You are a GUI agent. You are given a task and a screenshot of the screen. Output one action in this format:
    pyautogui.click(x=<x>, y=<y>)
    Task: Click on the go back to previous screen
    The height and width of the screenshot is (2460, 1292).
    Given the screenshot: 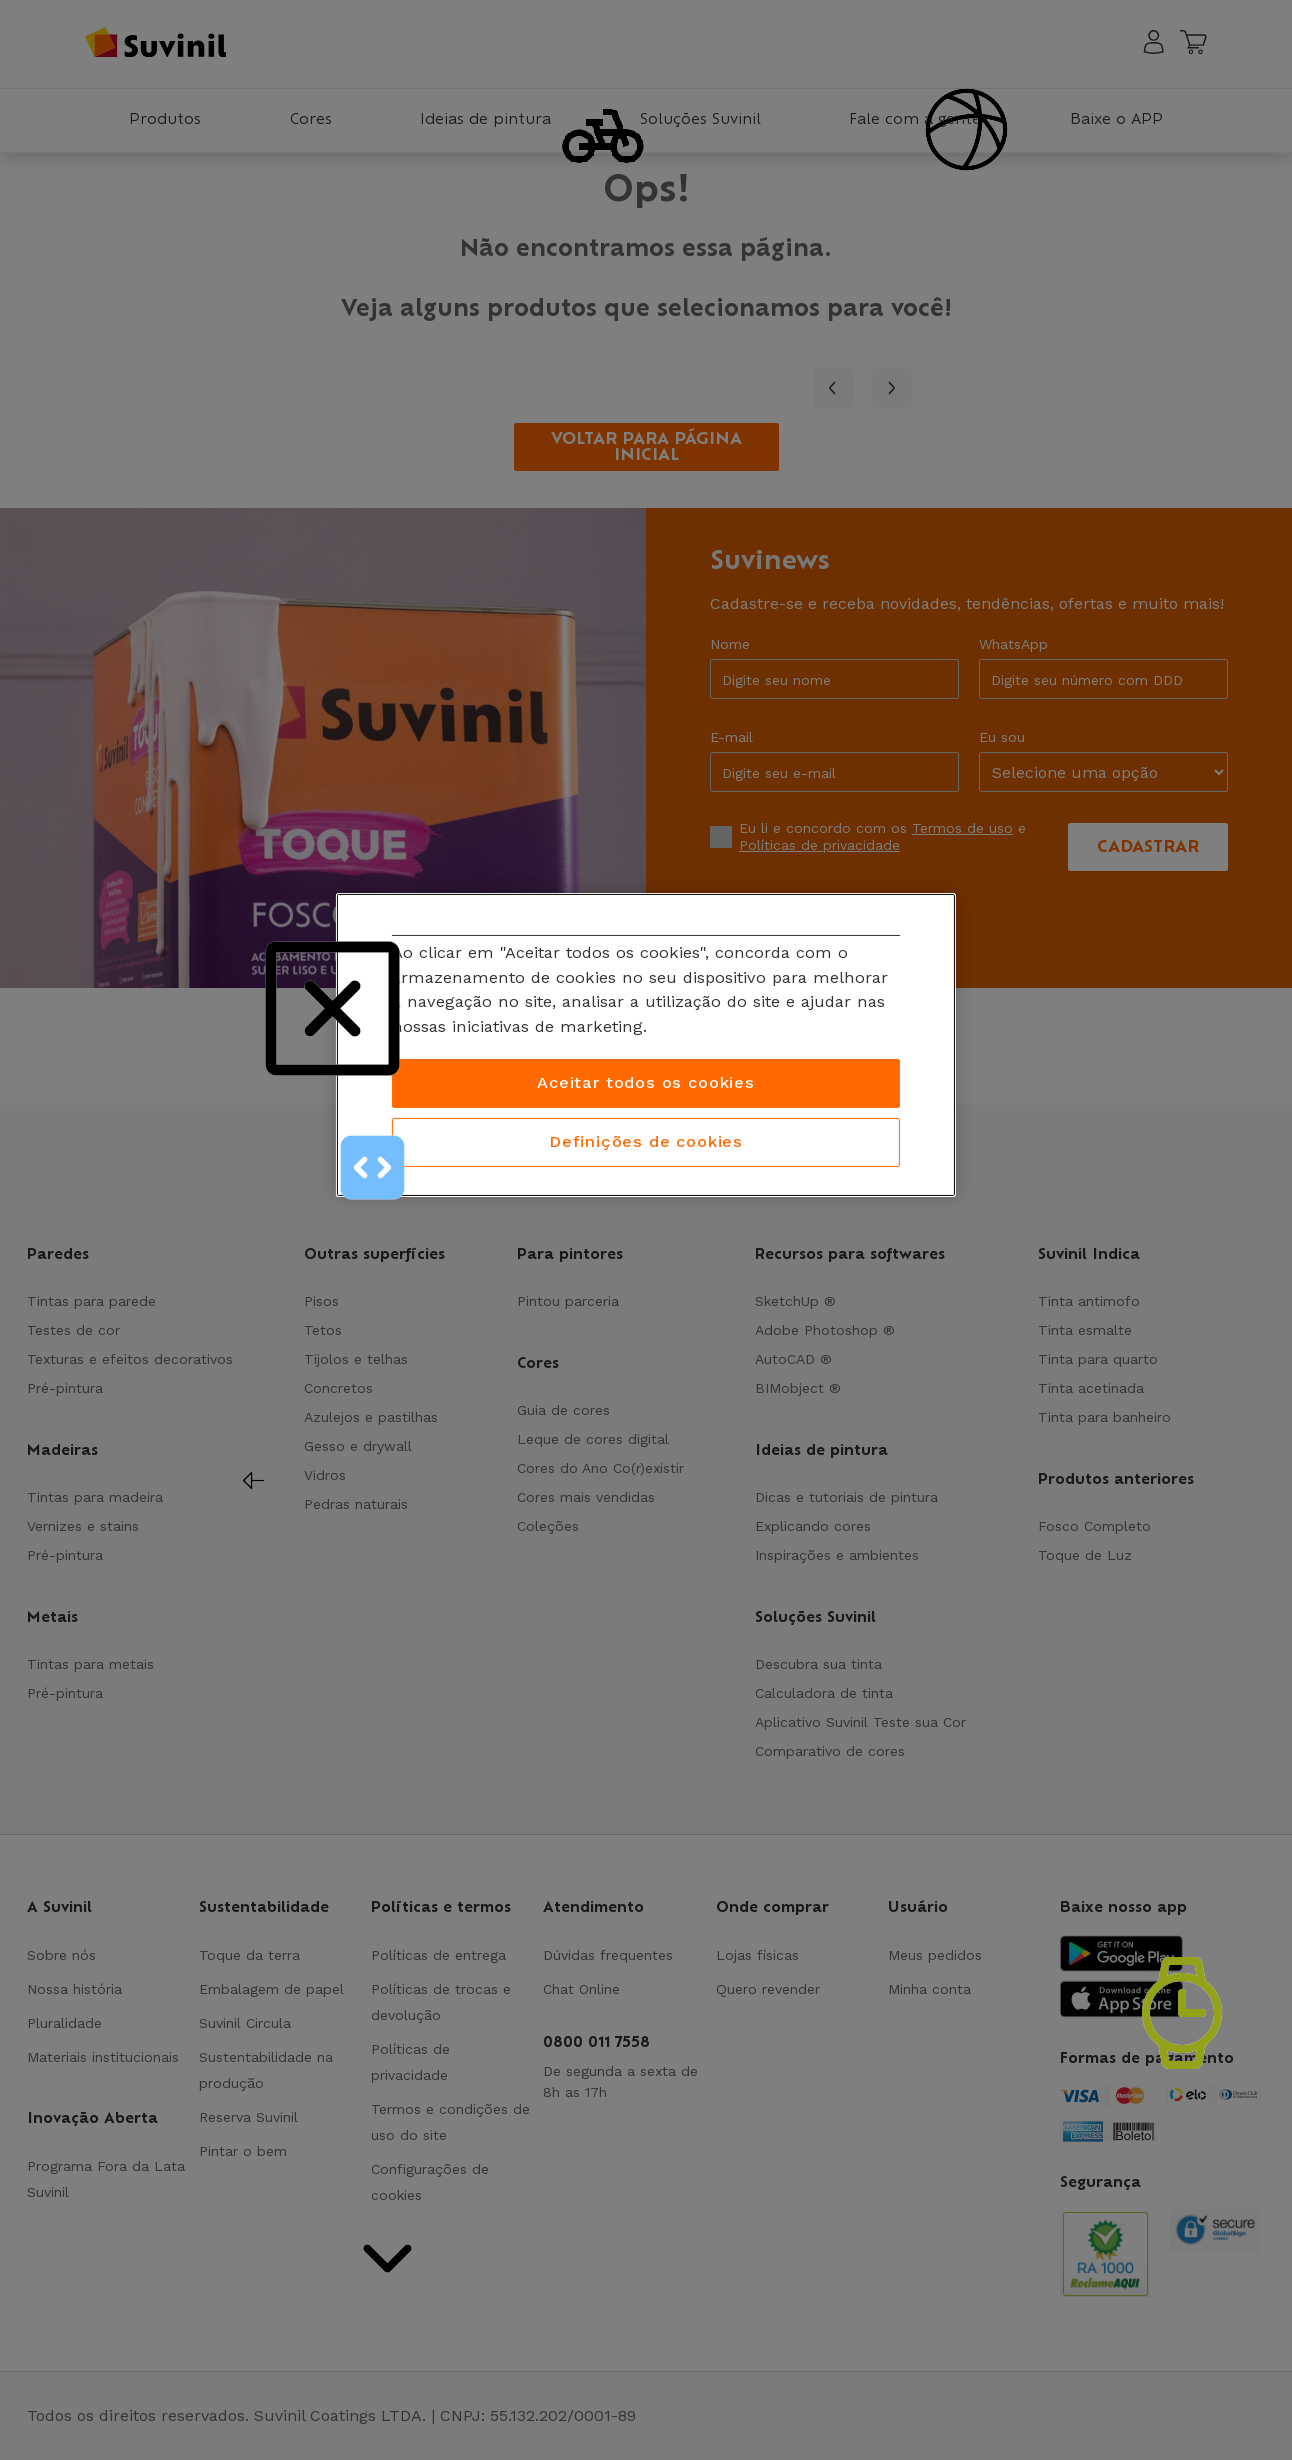 What is the action you would take?
    pyautogui.click(x=253, y=1480)
    